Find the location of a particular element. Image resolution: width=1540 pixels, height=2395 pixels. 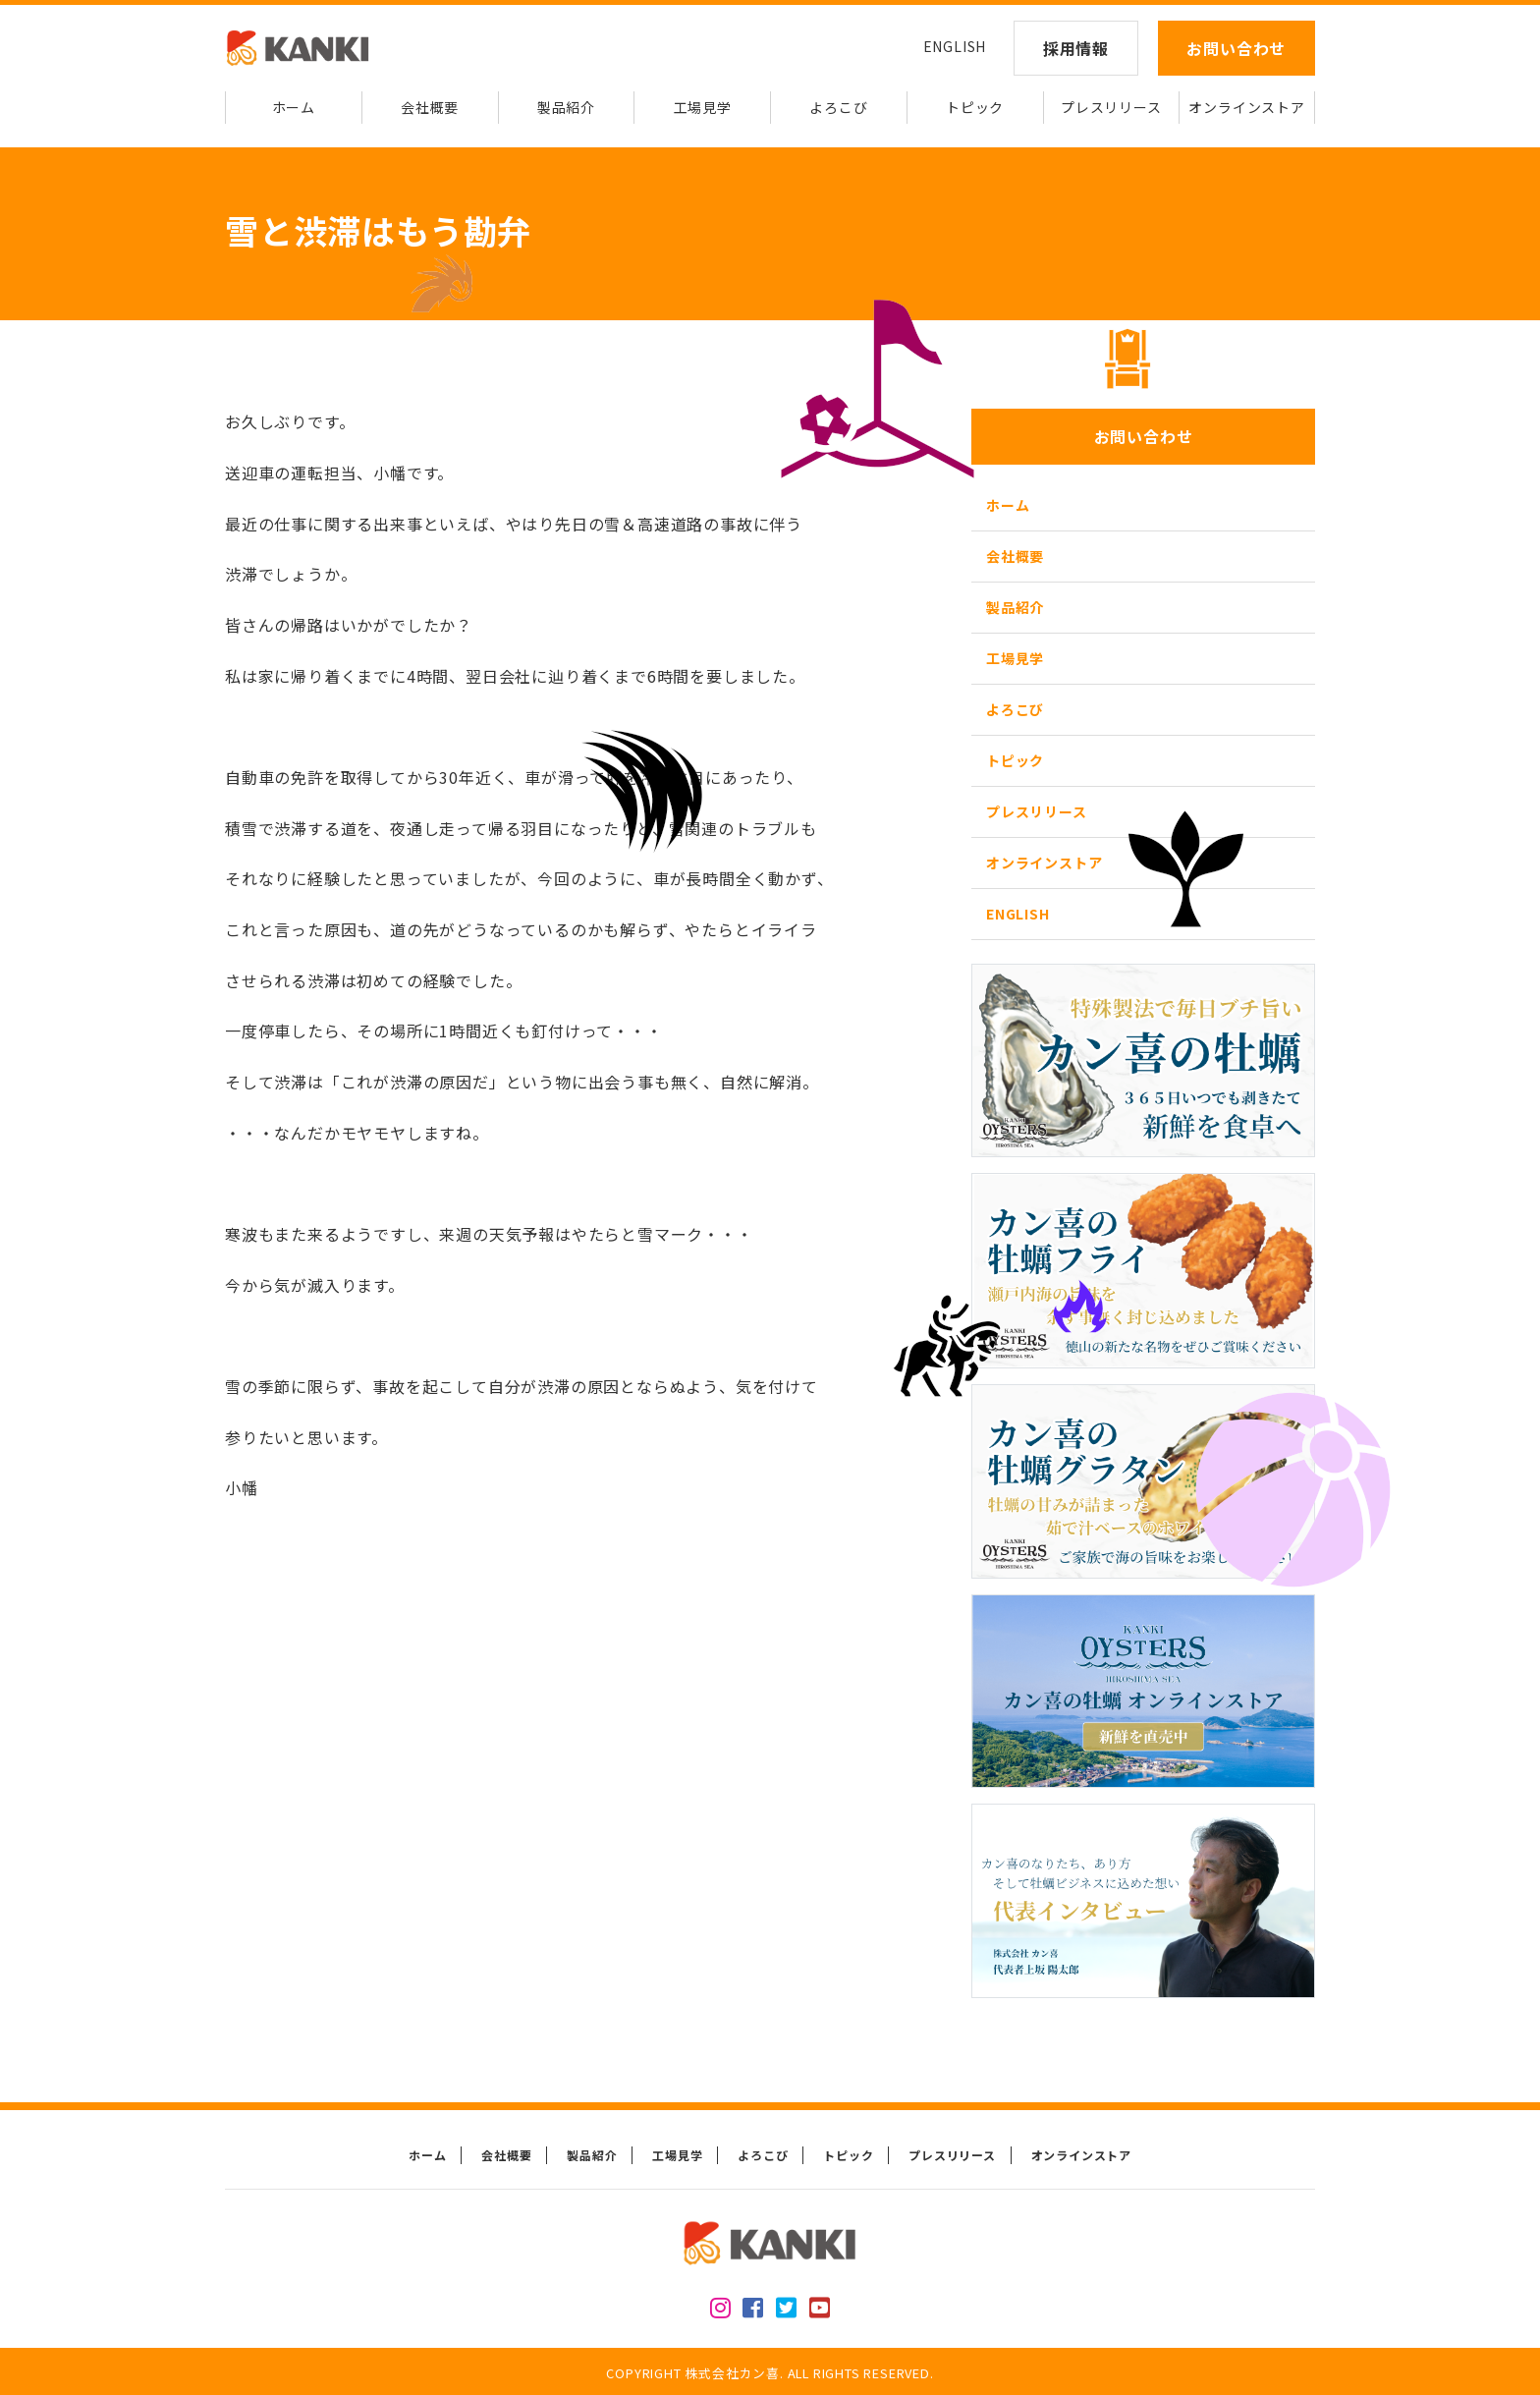

indicates a corner kick in a soccer/football game is located at coordinates (877, 390).